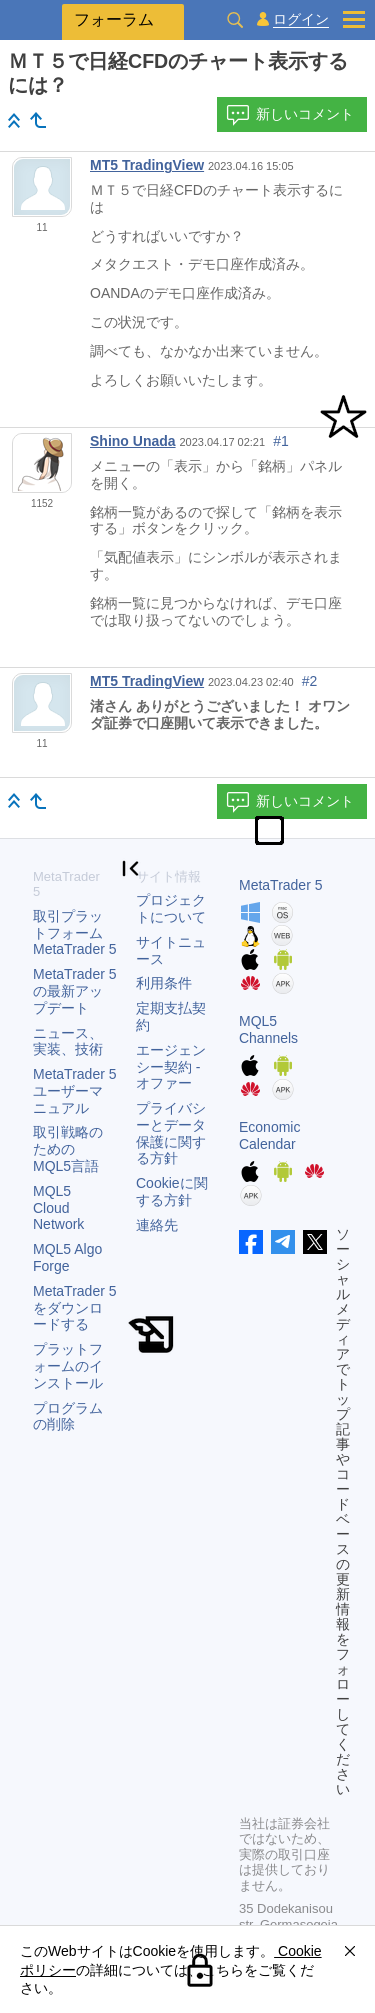  Describe the element at coordinates (152, 1334) in the screenshot. I see `access document history or revision log` at that location.